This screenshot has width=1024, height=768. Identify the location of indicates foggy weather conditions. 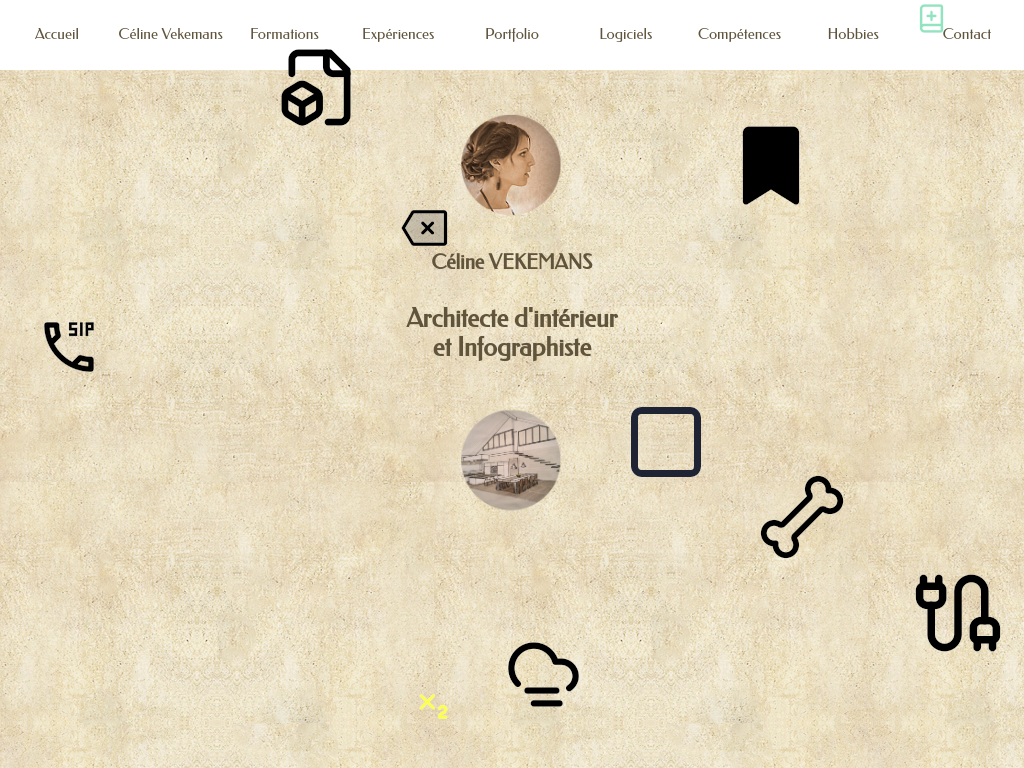
(543, 674).